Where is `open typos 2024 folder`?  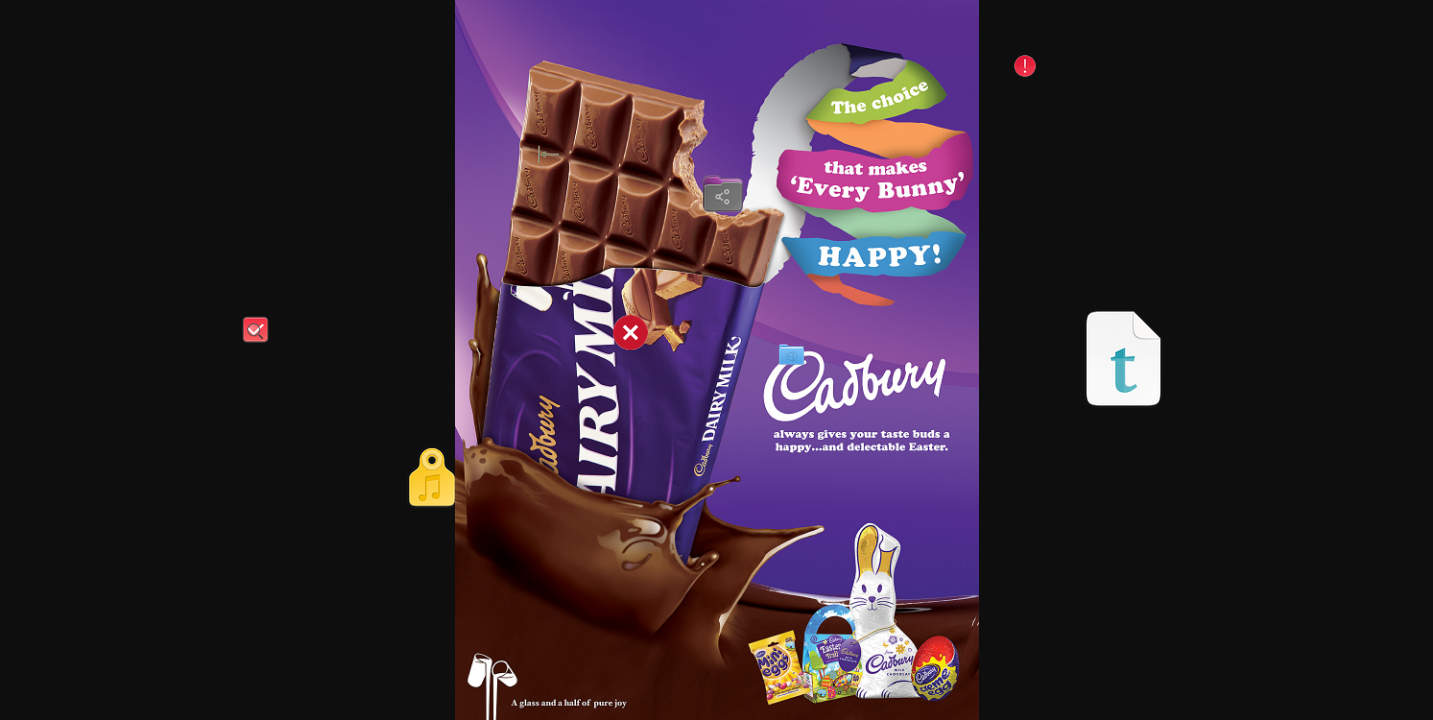 open typos 2024 folder is located at coordinates (791, 354).